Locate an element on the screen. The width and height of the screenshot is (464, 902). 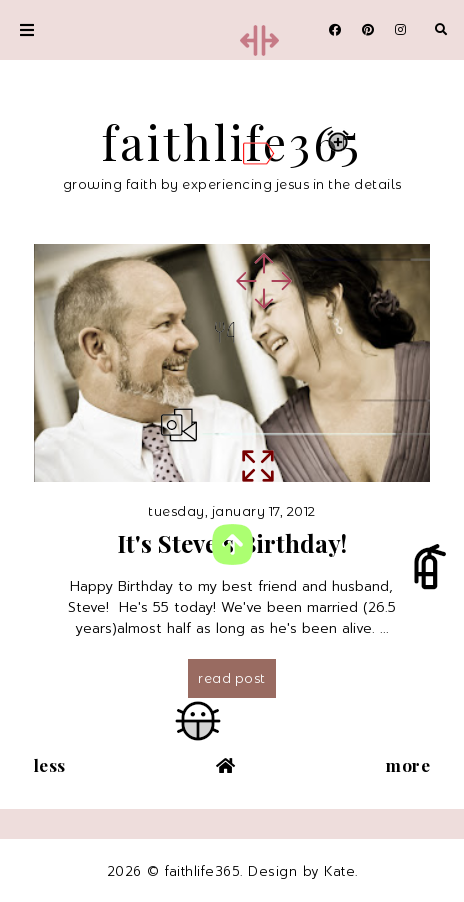
find nearby restaurants or dining options is located at coordinates (225, 332).